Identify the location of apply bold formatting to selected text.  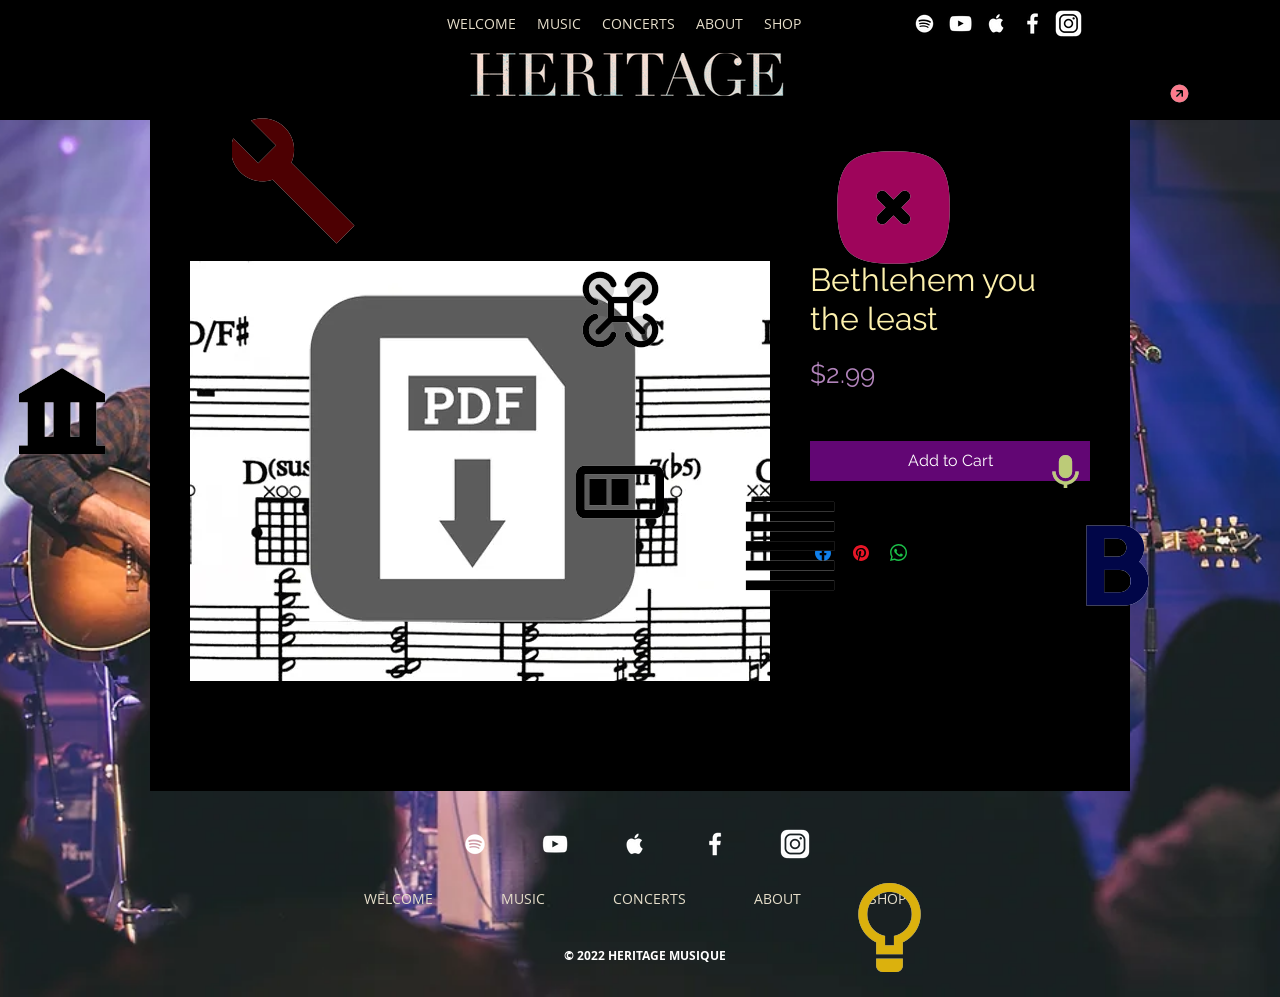
(1117, 565).